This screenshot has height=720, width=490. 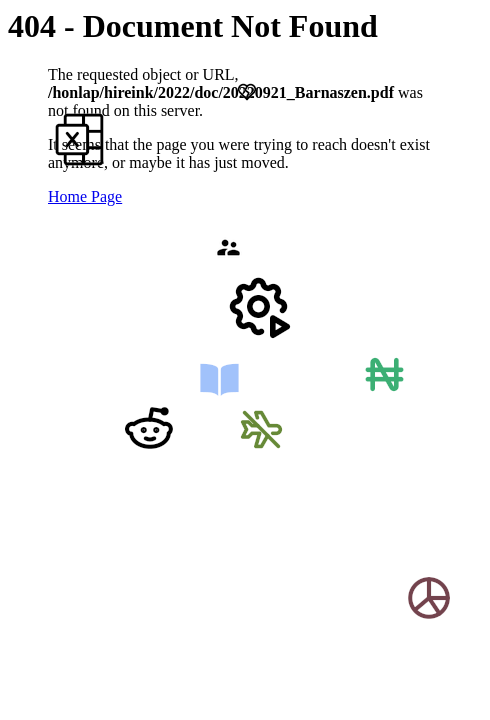 What do you see at coordinates (150, 428) in the screenshot?
I see `open reddit` at bounding box center [150, 428].